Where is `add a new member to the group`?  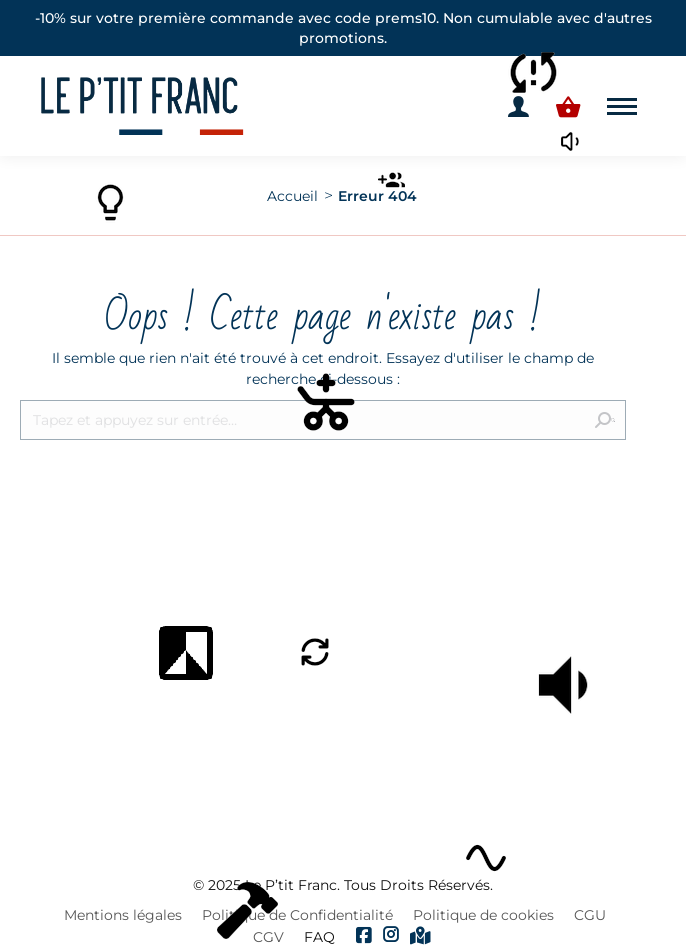
add a new member to the group is located at coordinates (391, 180).